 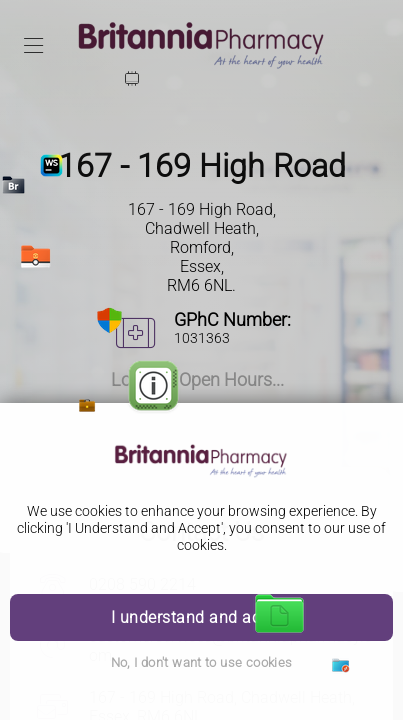 What do you see at coordinates (51, 165) in the screenshot?
I see `open WebStorm IDE` at bounding box center [51, 165].